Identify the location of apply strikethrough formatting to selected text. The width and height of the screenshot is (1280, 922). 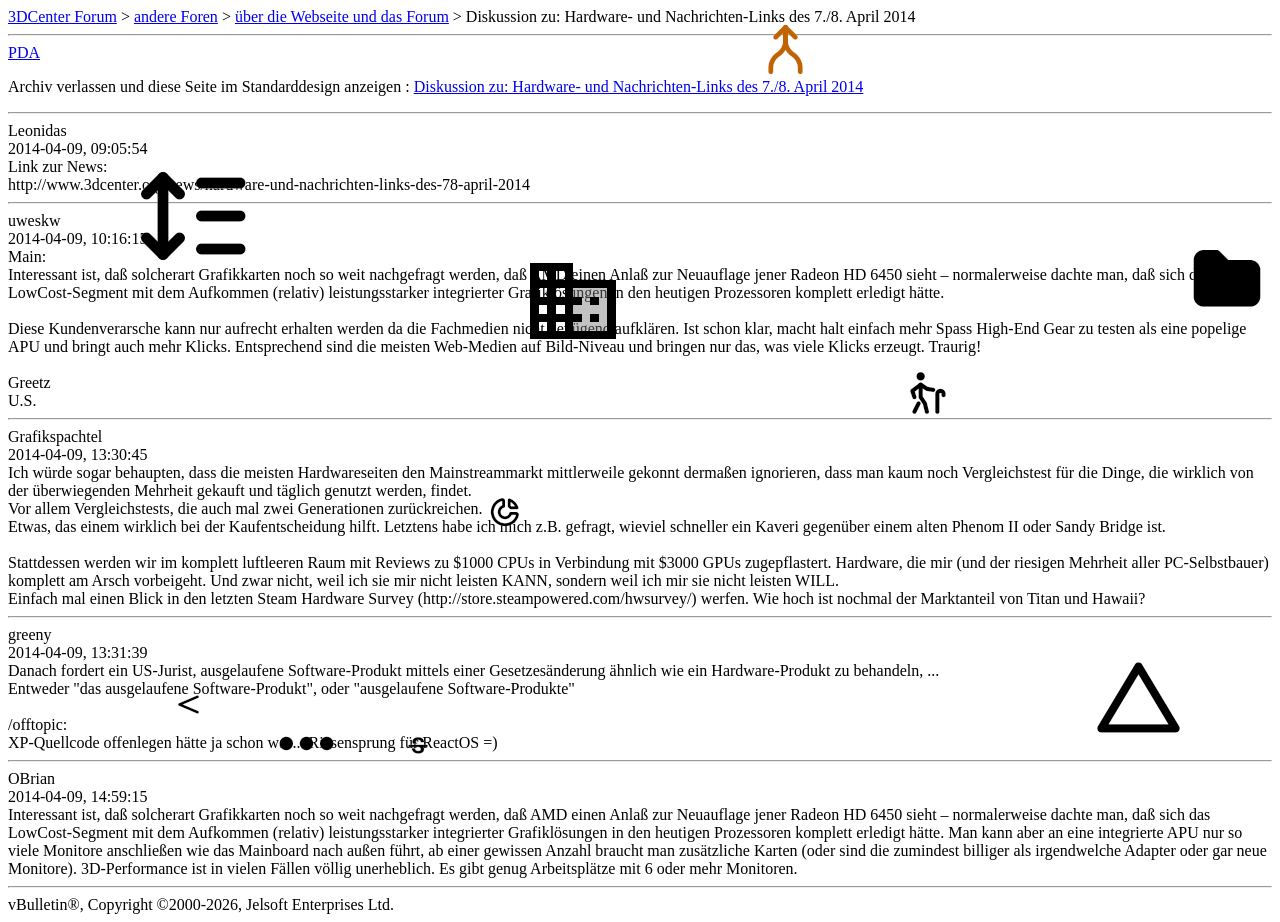
(418, 747).